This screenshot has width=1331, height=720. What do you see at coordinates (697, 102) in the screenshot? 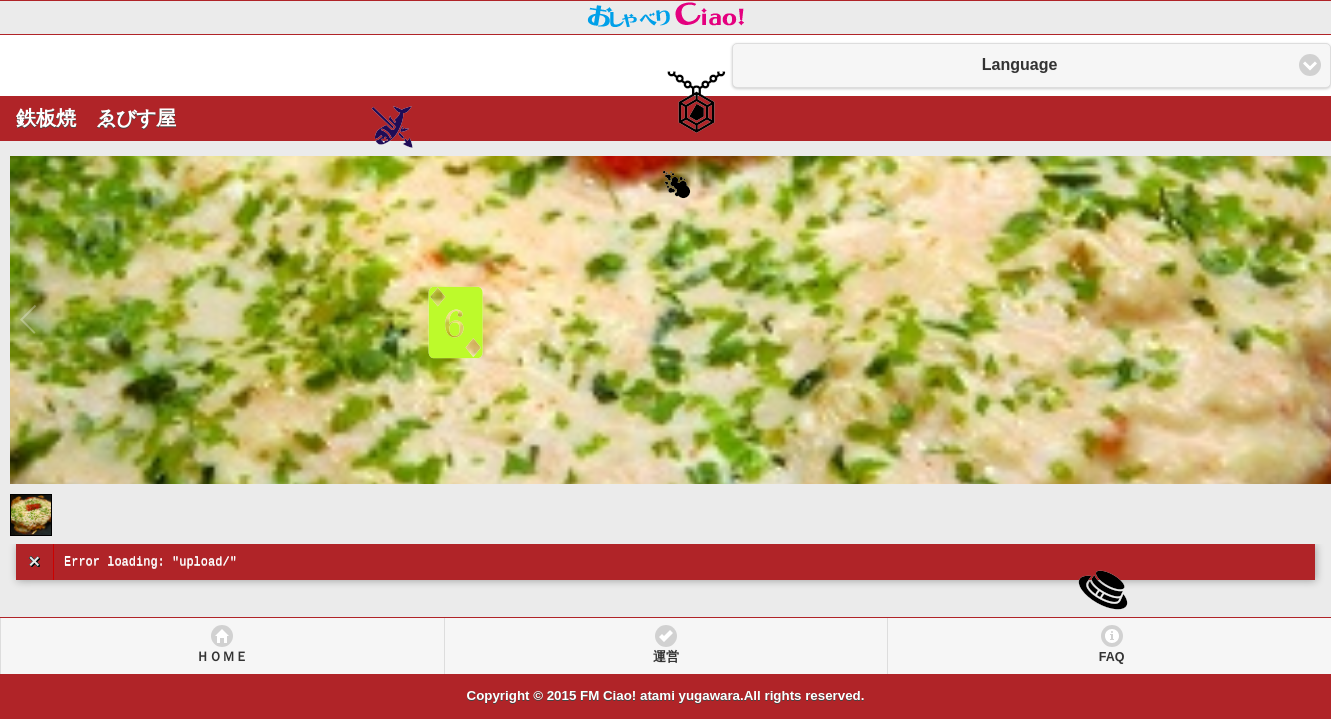
I see `view jewelry or accessories inventory` at bounding box center [697, 102].